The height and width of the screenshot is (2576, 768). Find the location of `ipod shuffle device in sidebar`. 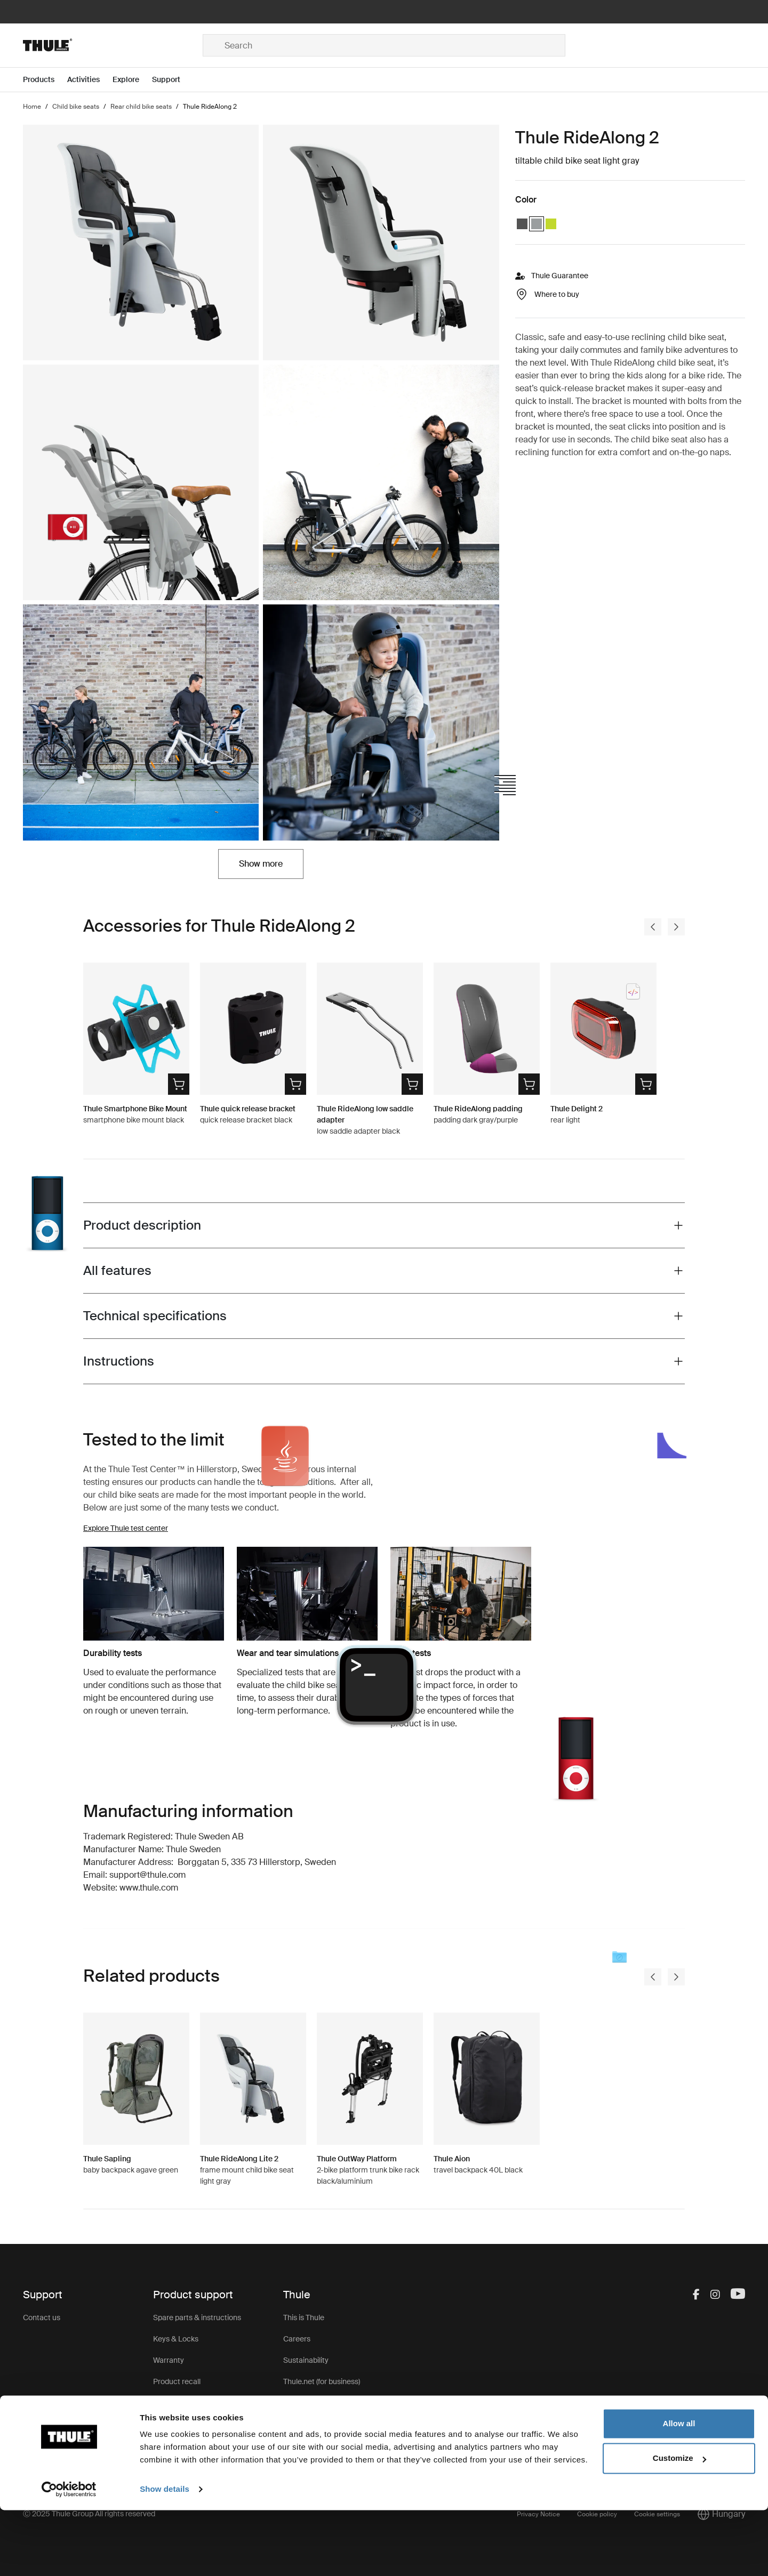

ipod shuffle device in sidebar is located at coordinates (449, 1621).